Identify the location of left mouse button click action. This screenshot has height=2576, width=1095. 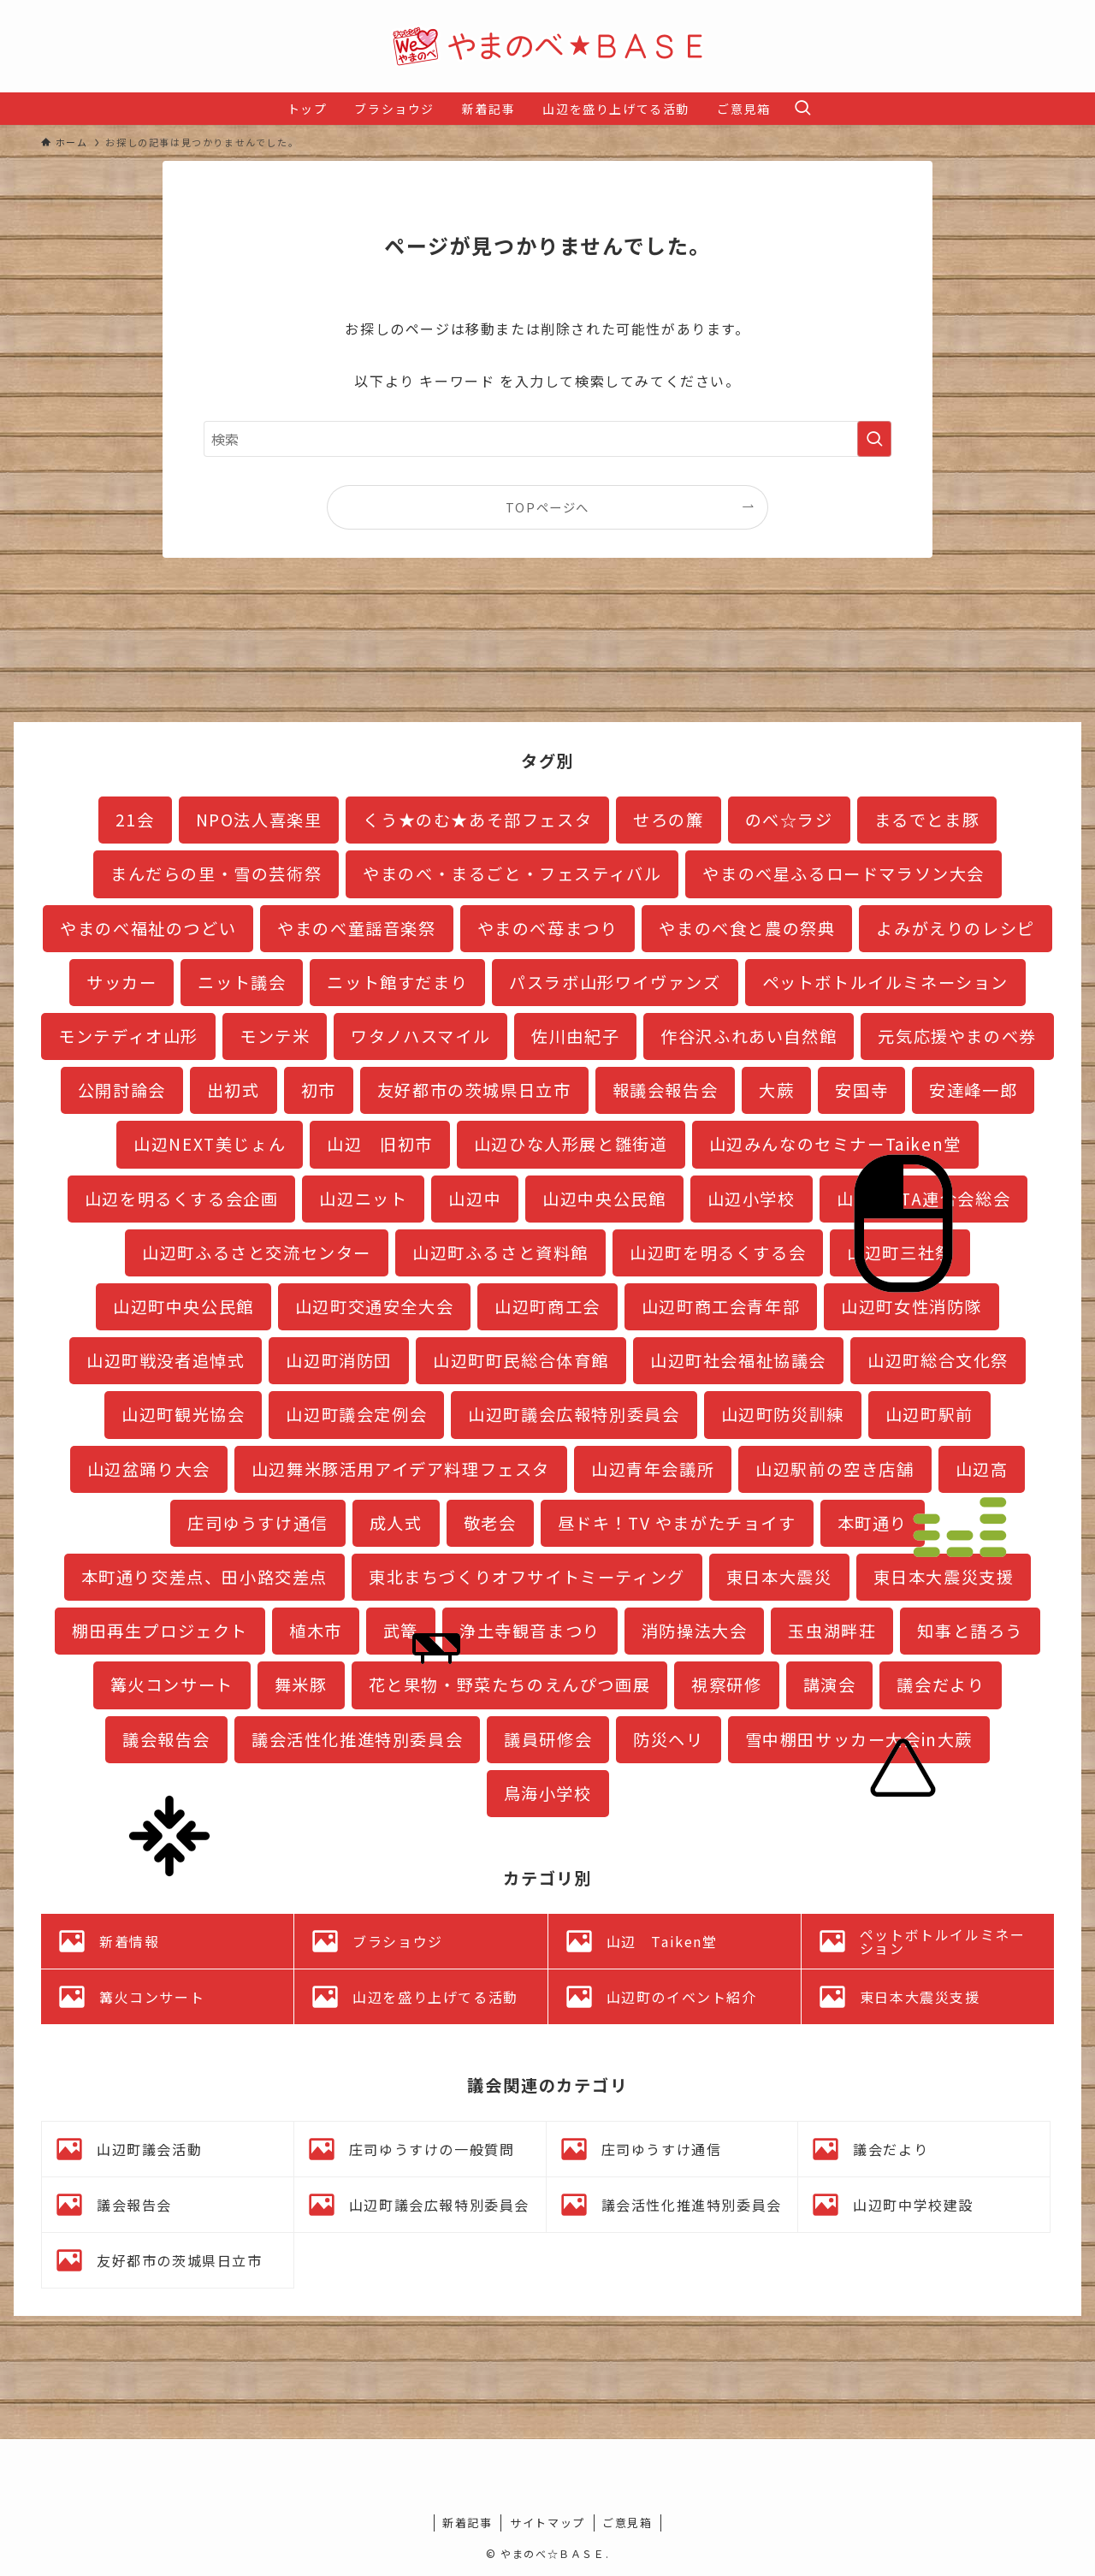
(903, 1223).